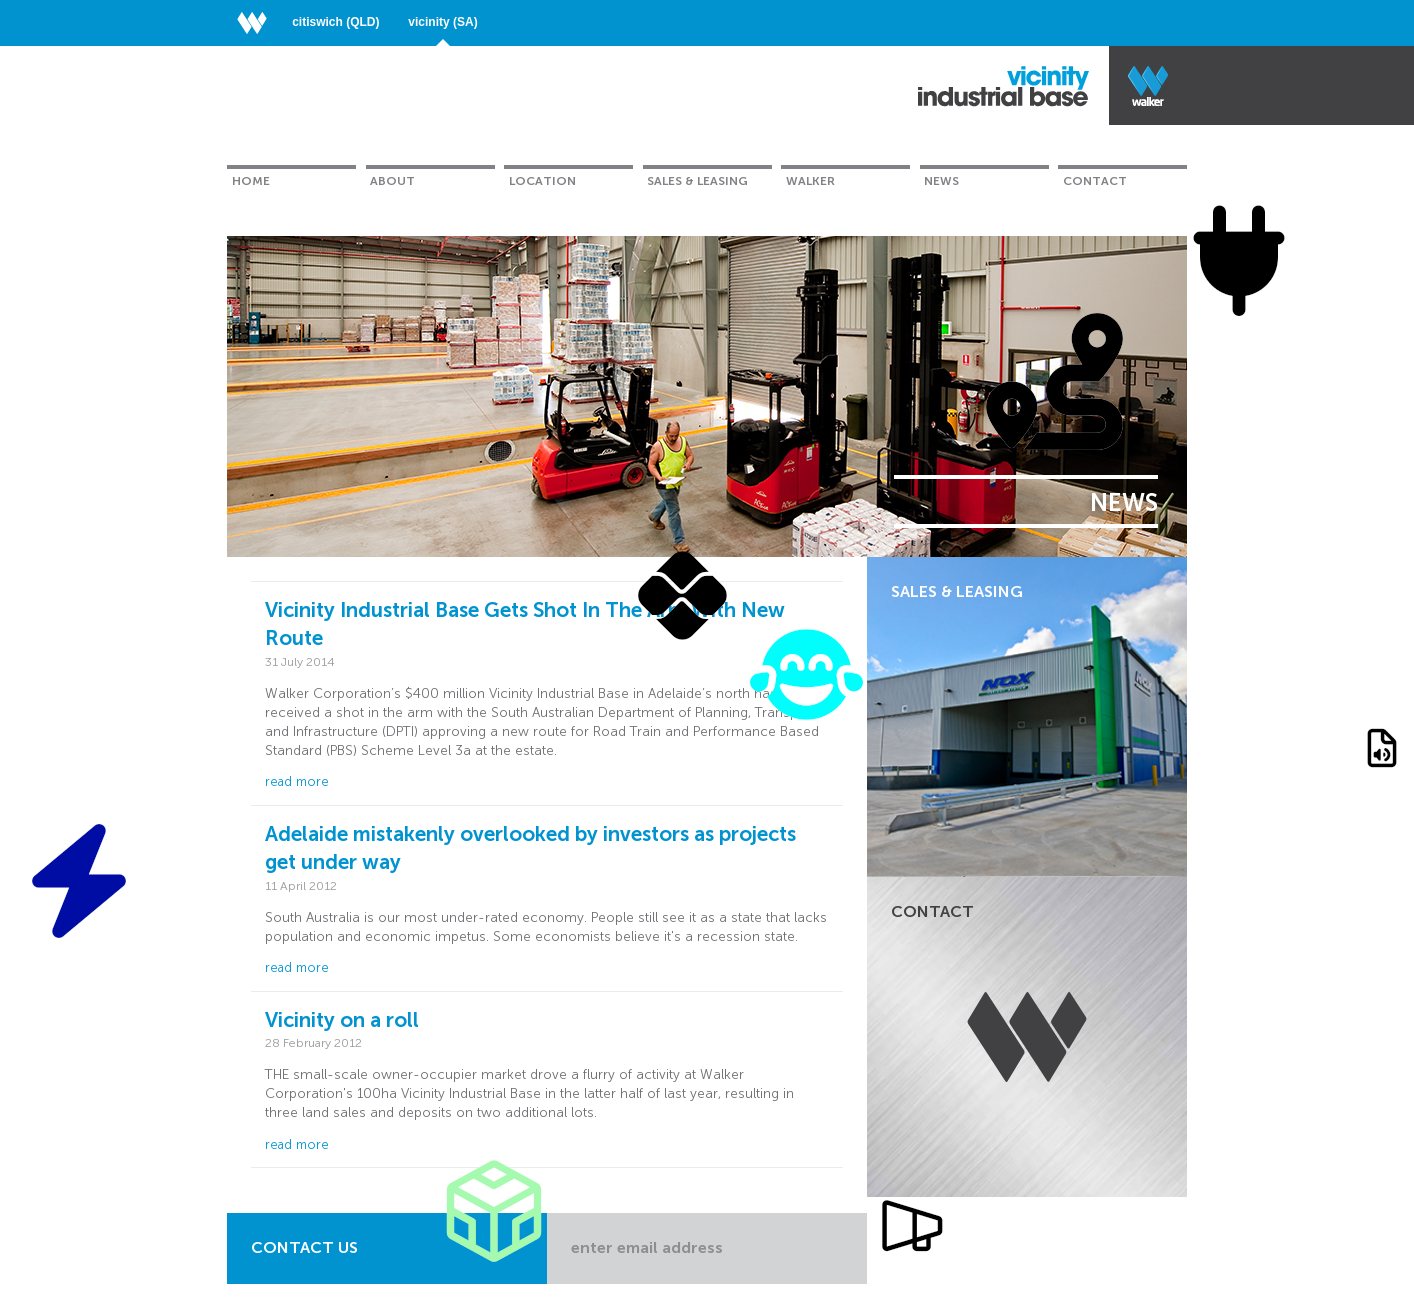 The height and width of the screenshot is (1300, 1414). What do you see at coordinates (806, 674) in the screenshot?
I see `add a laughing emoji reaction` at bounding box center [806, 674].